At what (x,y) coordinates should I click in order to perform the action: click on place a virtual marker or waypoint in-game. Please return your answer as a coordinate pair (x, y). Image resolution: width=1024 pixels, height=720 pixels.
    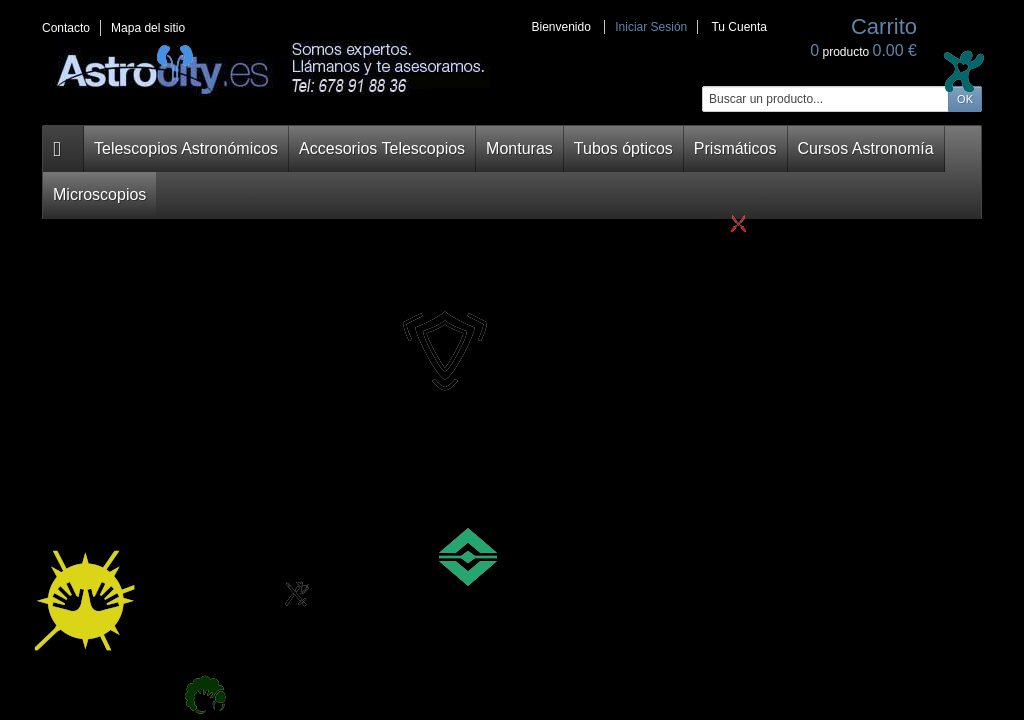
    Looking at the image, I should click on (468, 557).